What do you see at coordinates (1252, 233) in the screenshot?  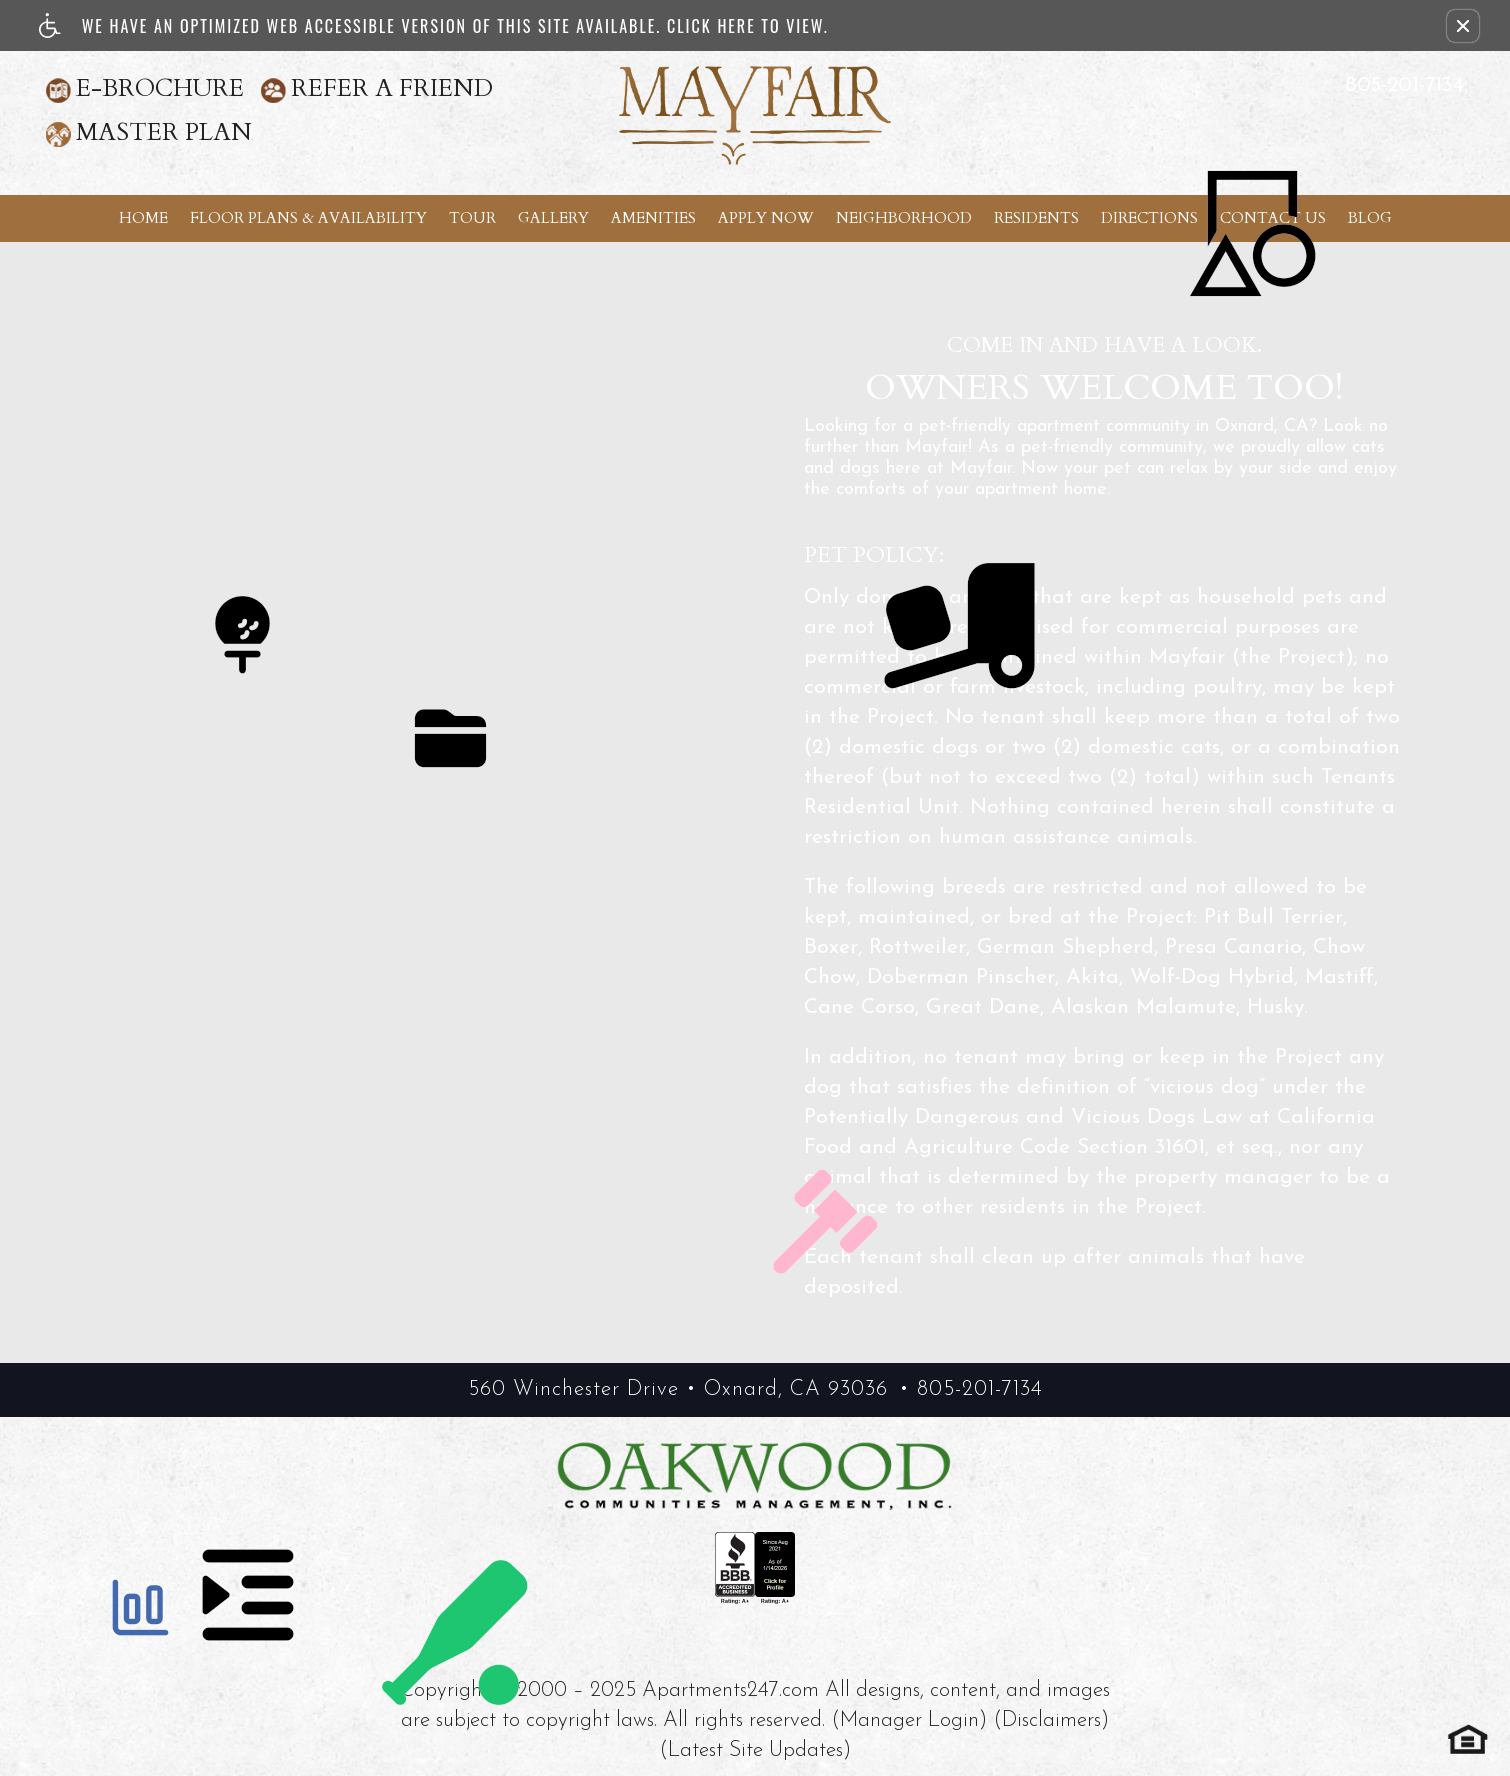 I see `view miscellaneous symbols or special characters` at bounding box center [1252, 233].